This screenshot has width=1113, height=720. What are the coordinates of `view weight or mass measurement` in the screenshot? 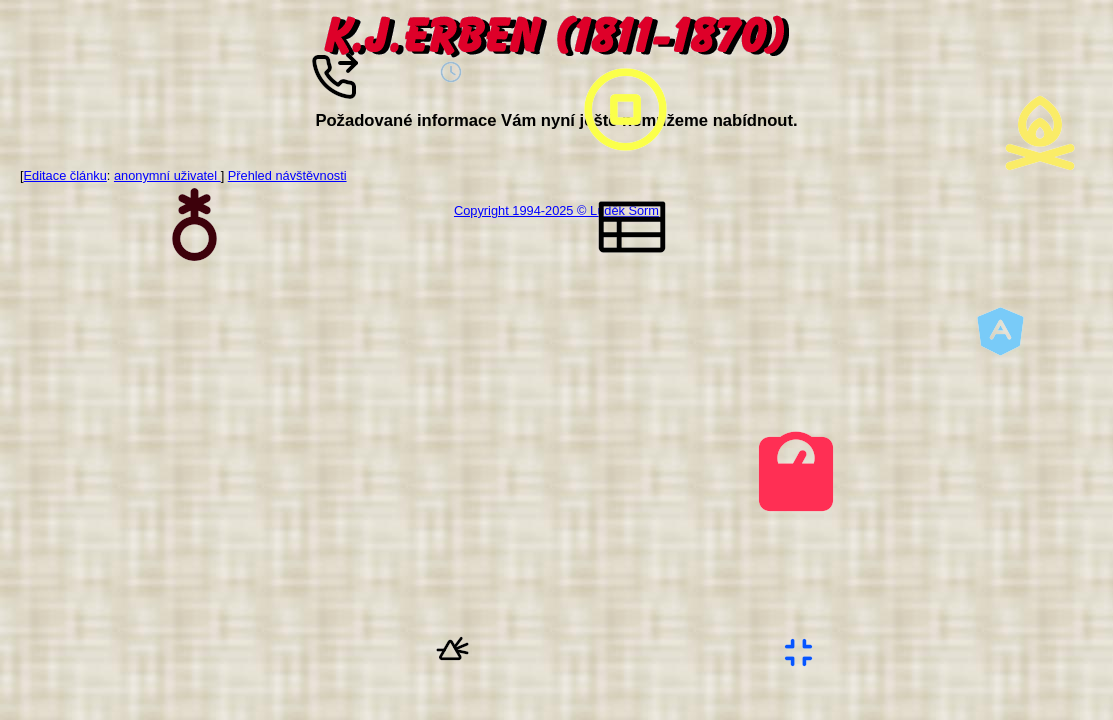 It's located at (796, 474).